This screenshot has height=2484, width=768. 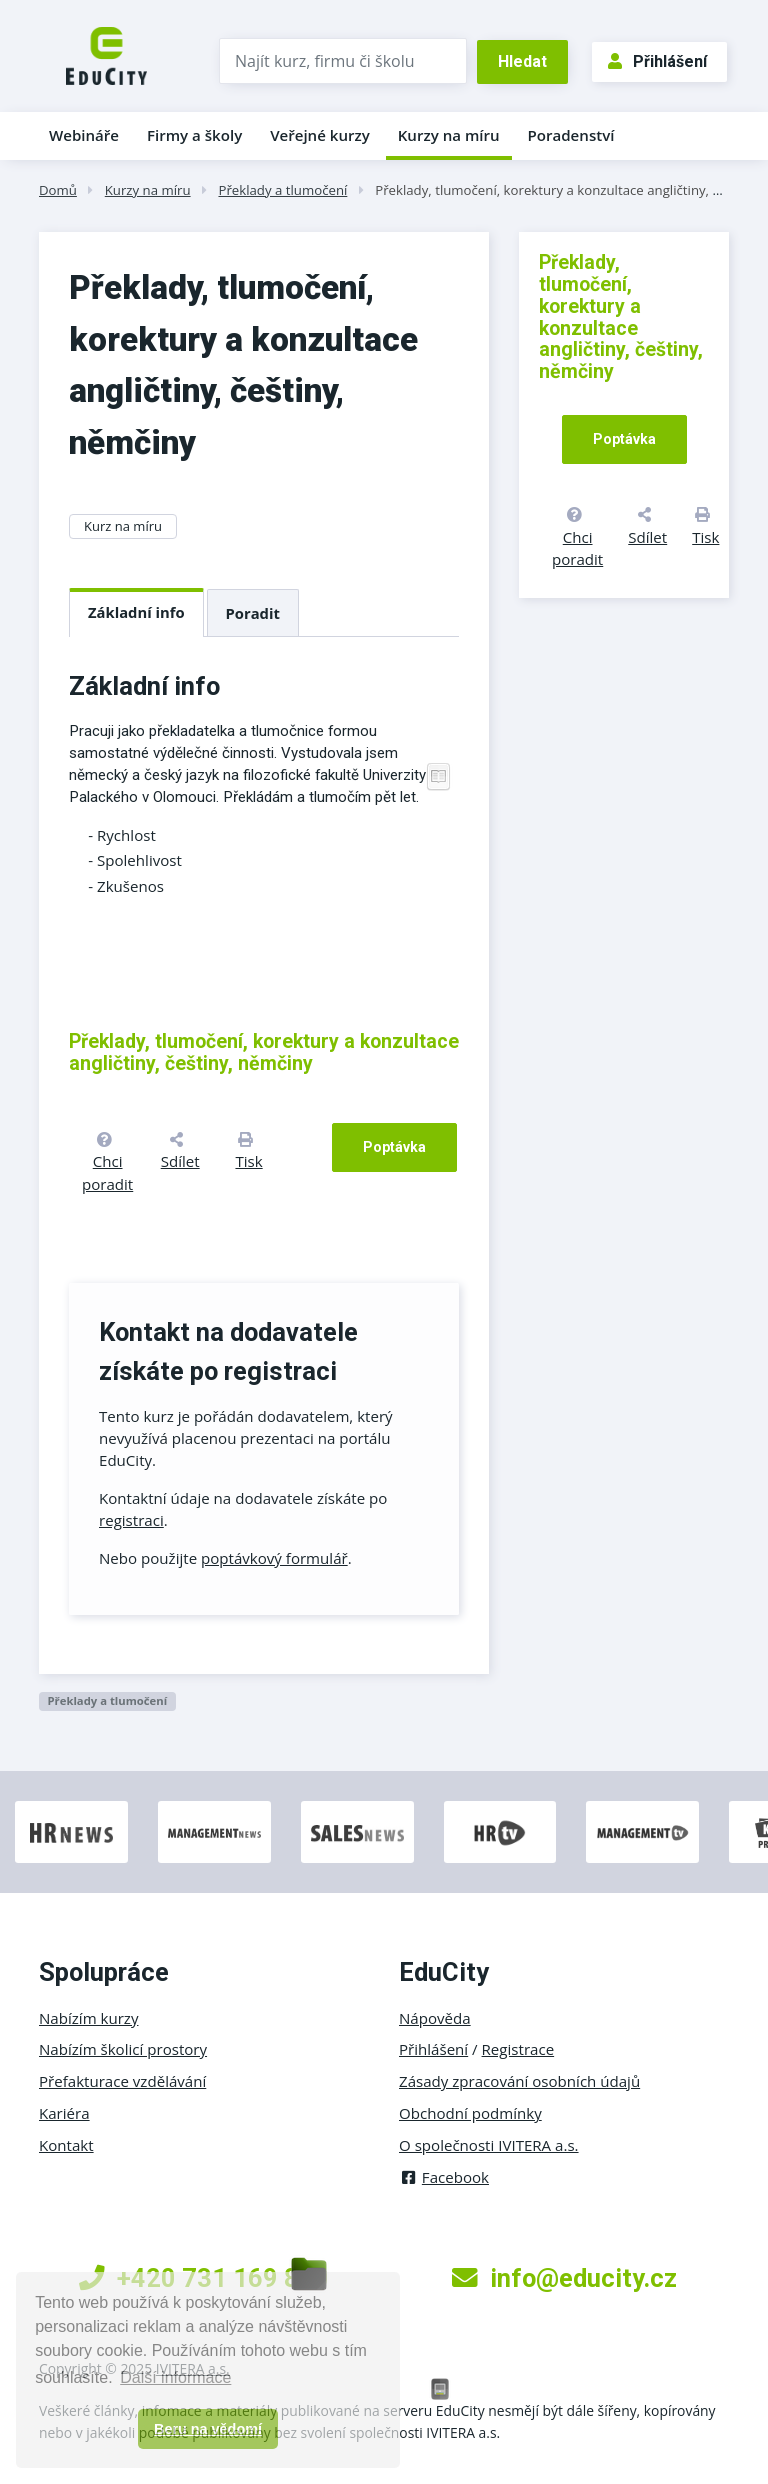 What do you see at coordinates (309, 2274) in the screenshot?
I see `view contents of an open folder` at bounding box center [309, 2274].